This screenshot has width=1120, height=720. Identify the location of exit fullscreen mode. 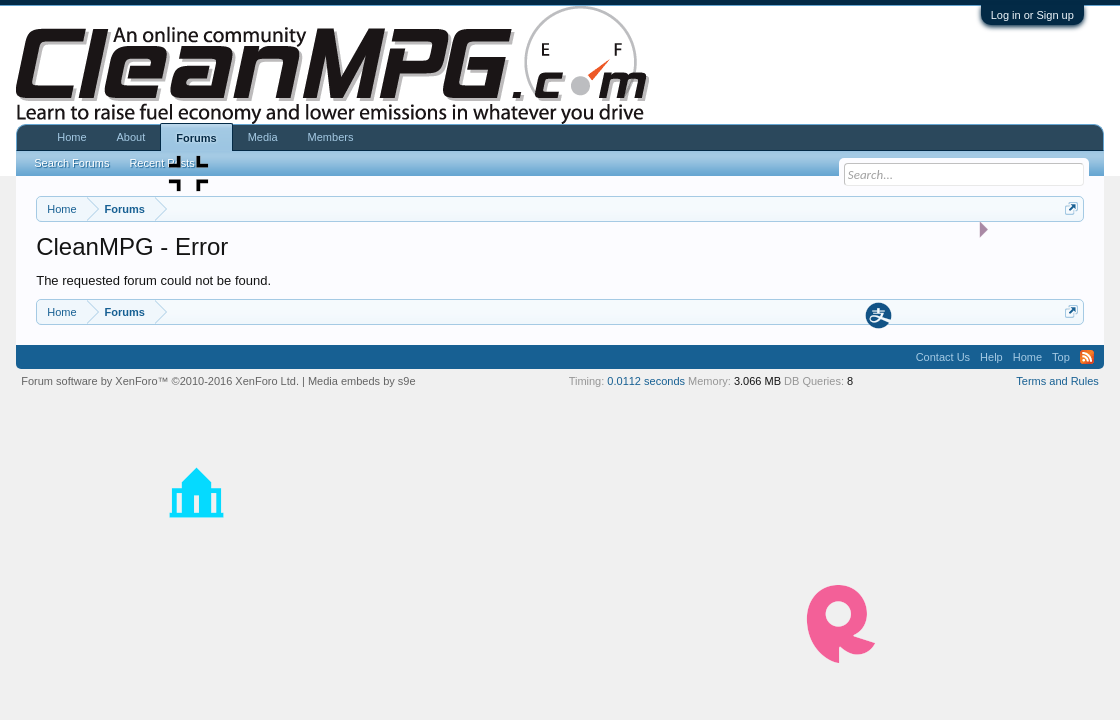
(188, 173).